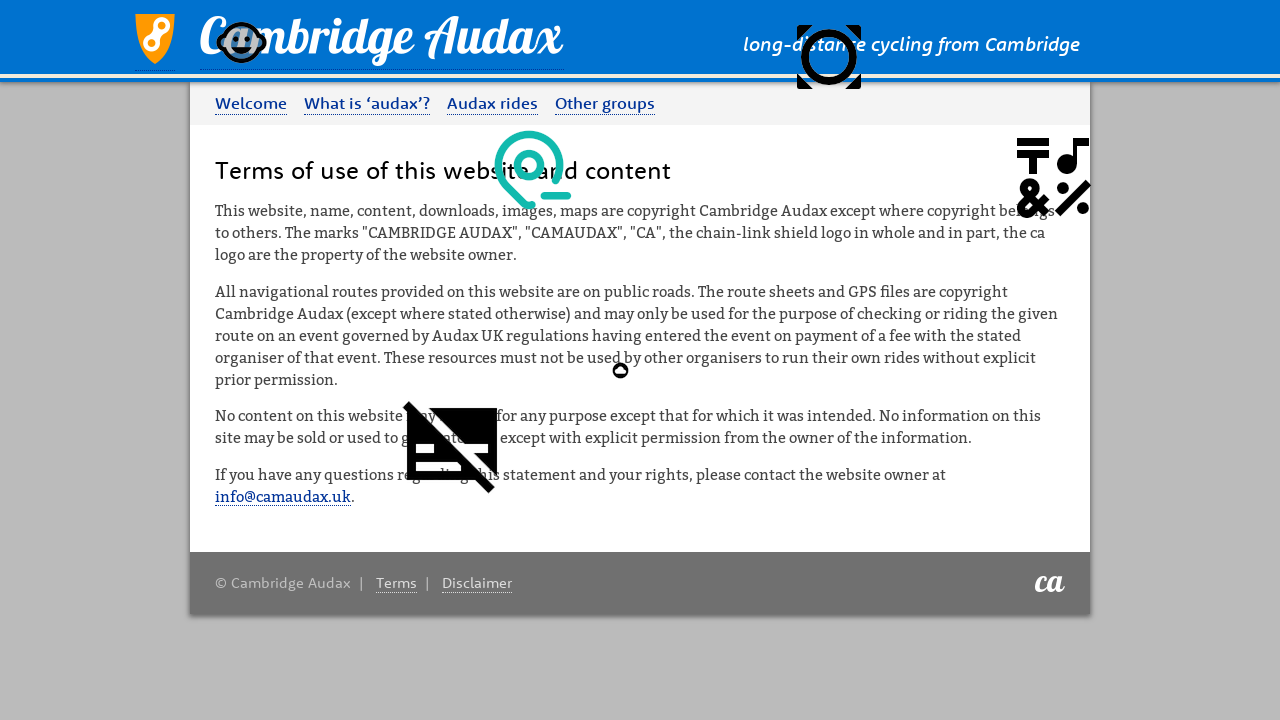  I want to click on access emoji and special characters, so click(1053, 178).